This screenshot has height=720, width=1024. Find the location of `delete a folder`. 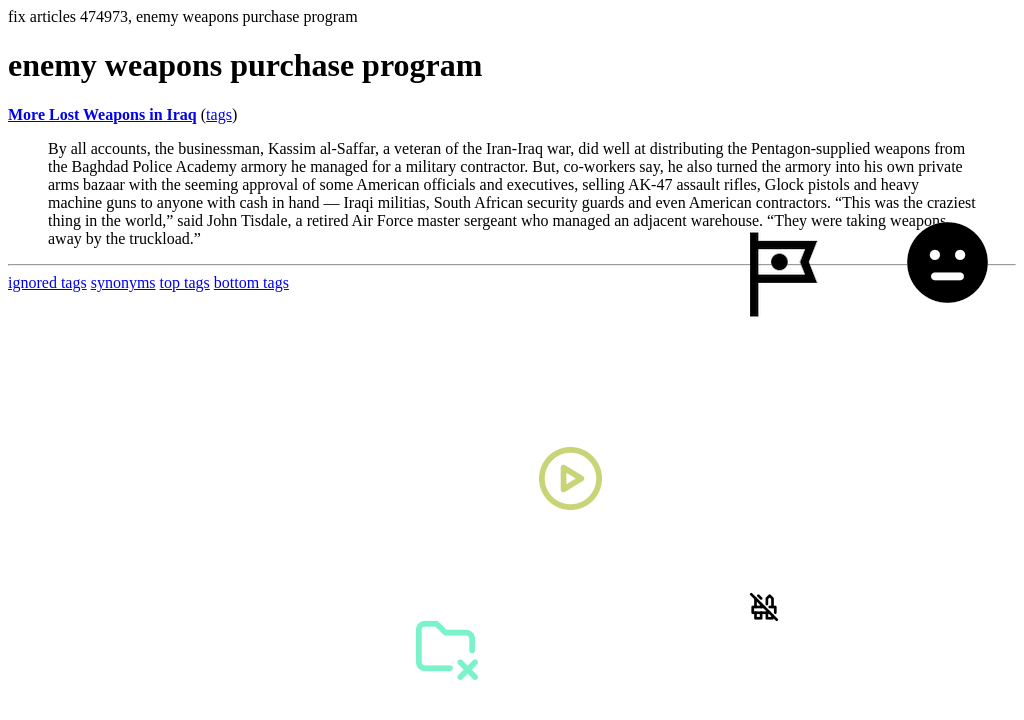

delete a folder is located at coordinates (445, 647).